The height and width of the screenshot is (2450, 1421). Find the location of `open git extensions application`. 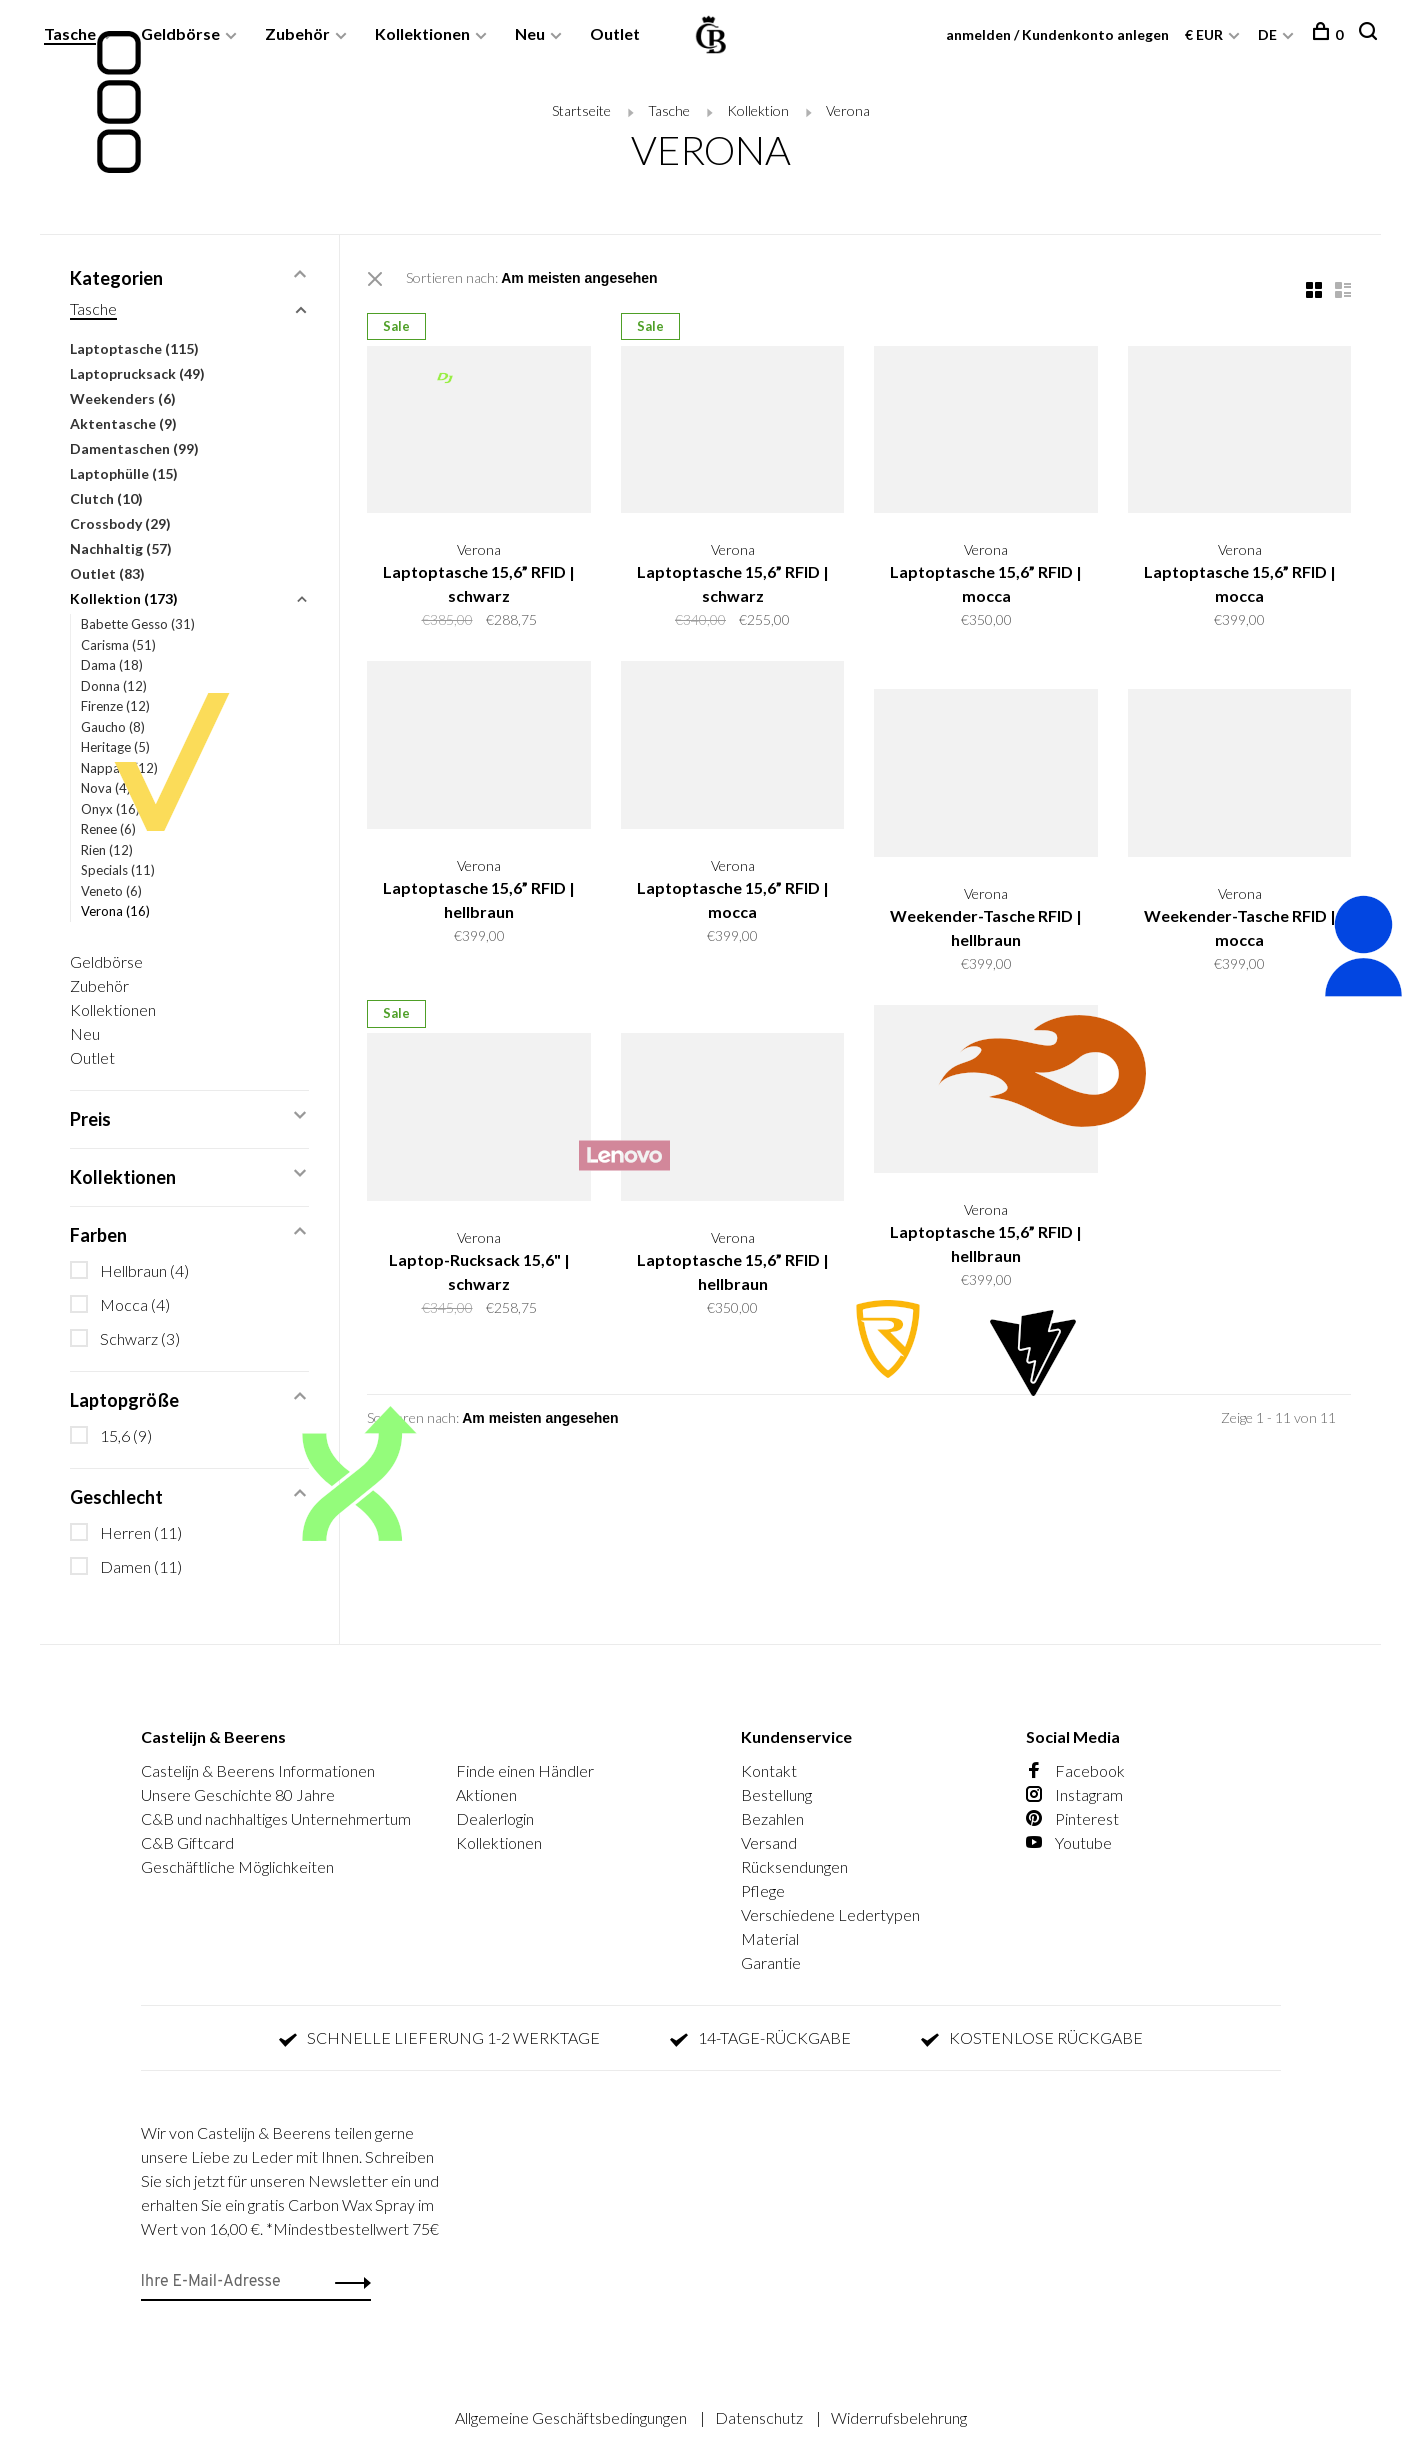

open git extensions application is located at coordinates (359, 1473).